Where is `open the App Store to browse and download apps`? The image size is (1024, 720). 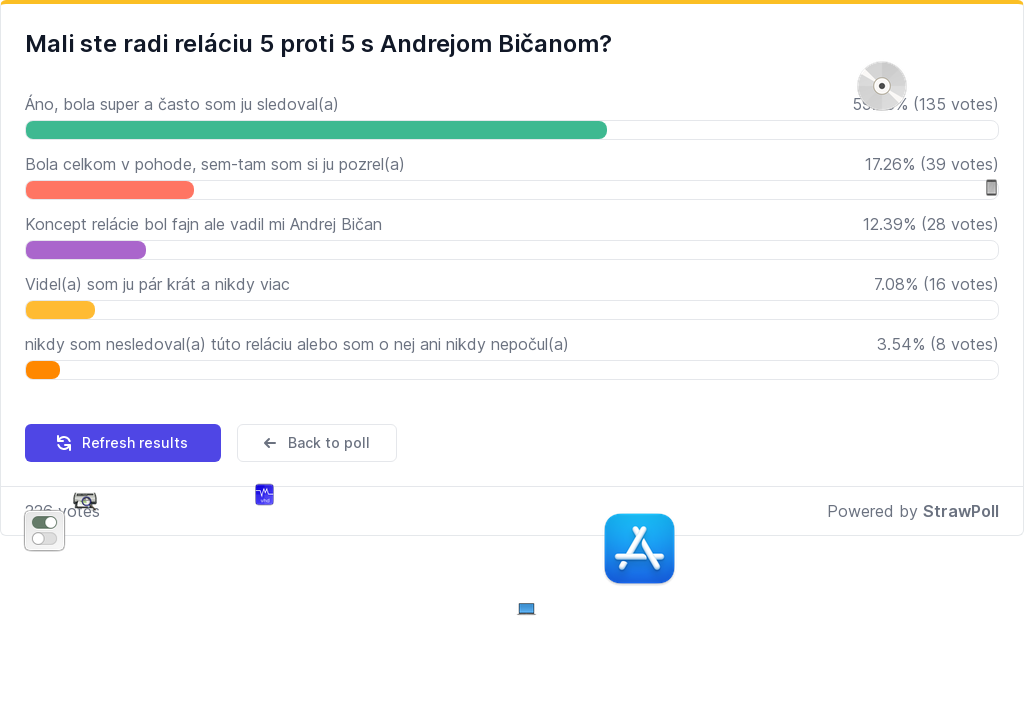 open the App Store to browse and download apps is located at coordinates (639, 548).